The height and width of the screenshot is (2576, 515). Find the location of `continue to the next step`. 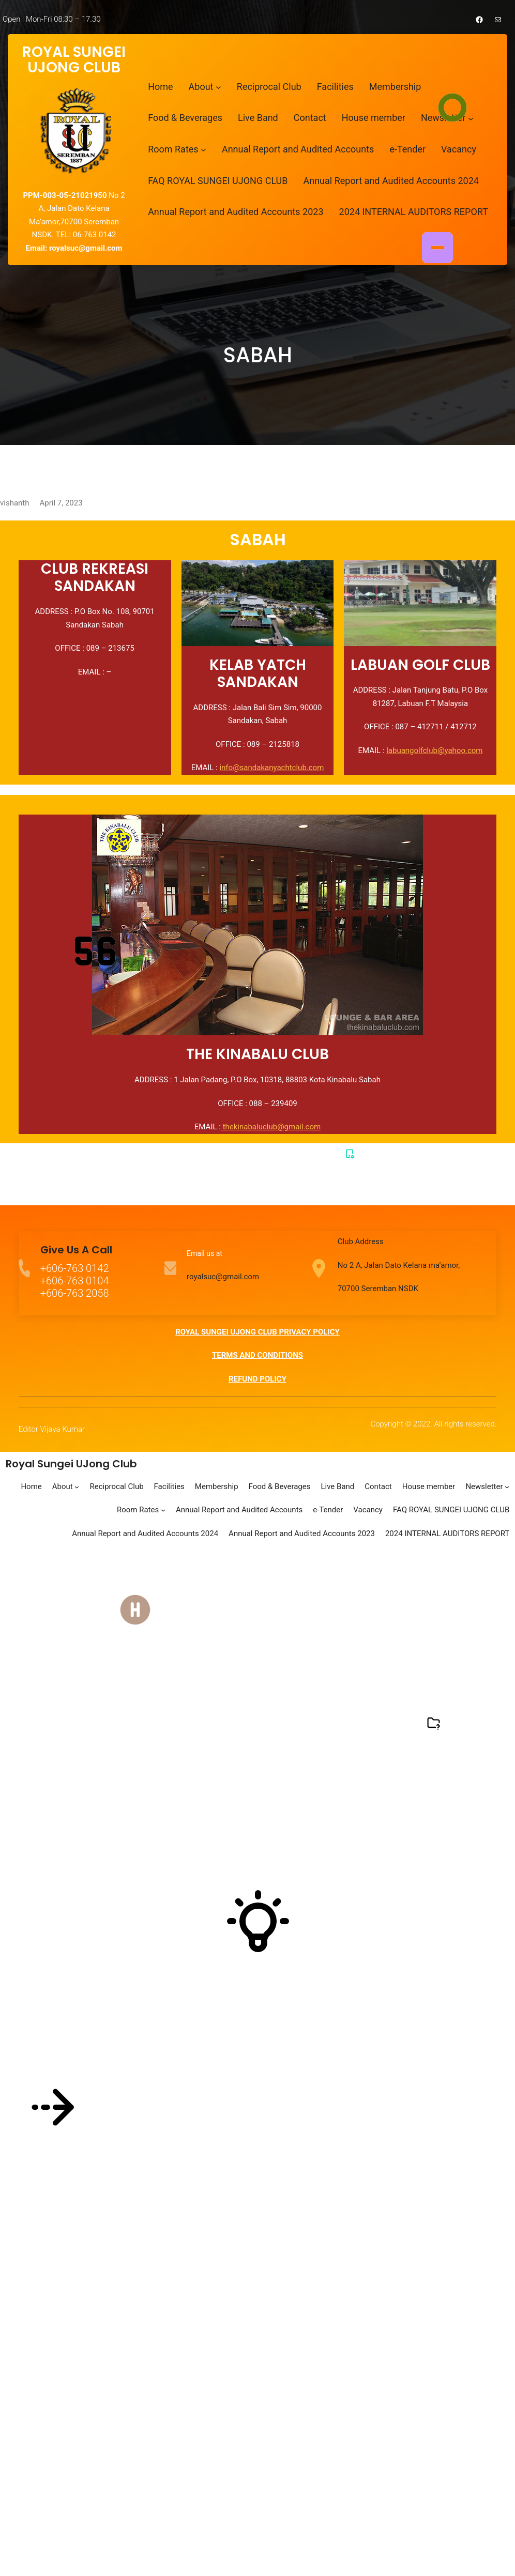

continue to the next step is located at coordinates (53, 2107).